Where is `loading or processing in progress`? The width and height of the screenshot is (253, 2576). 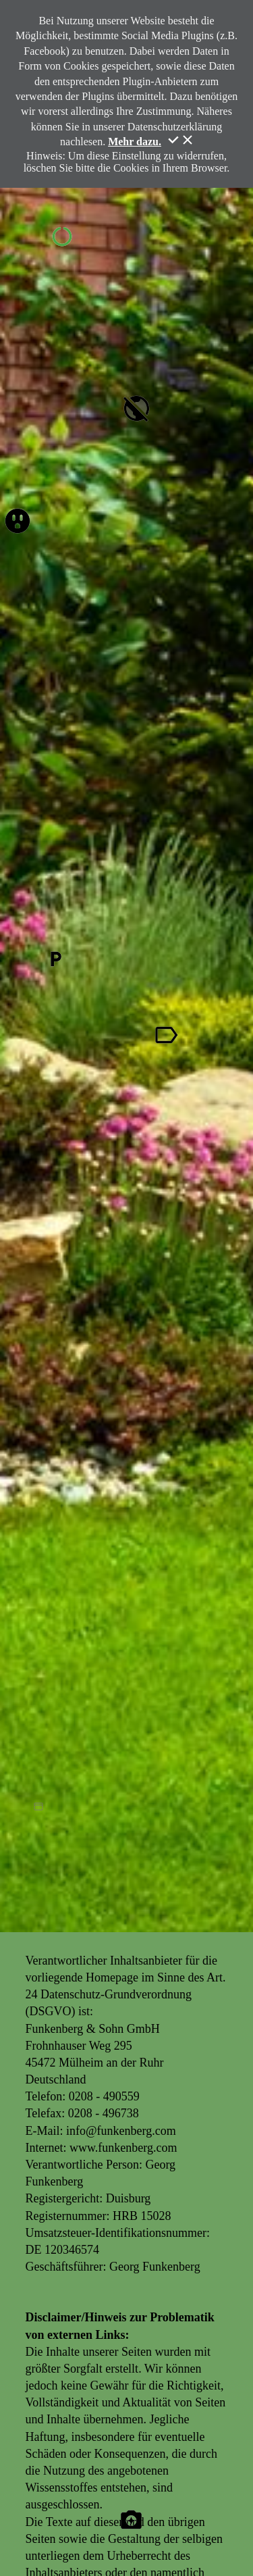 loading or processing in progress is located at coordinates (62, 236).